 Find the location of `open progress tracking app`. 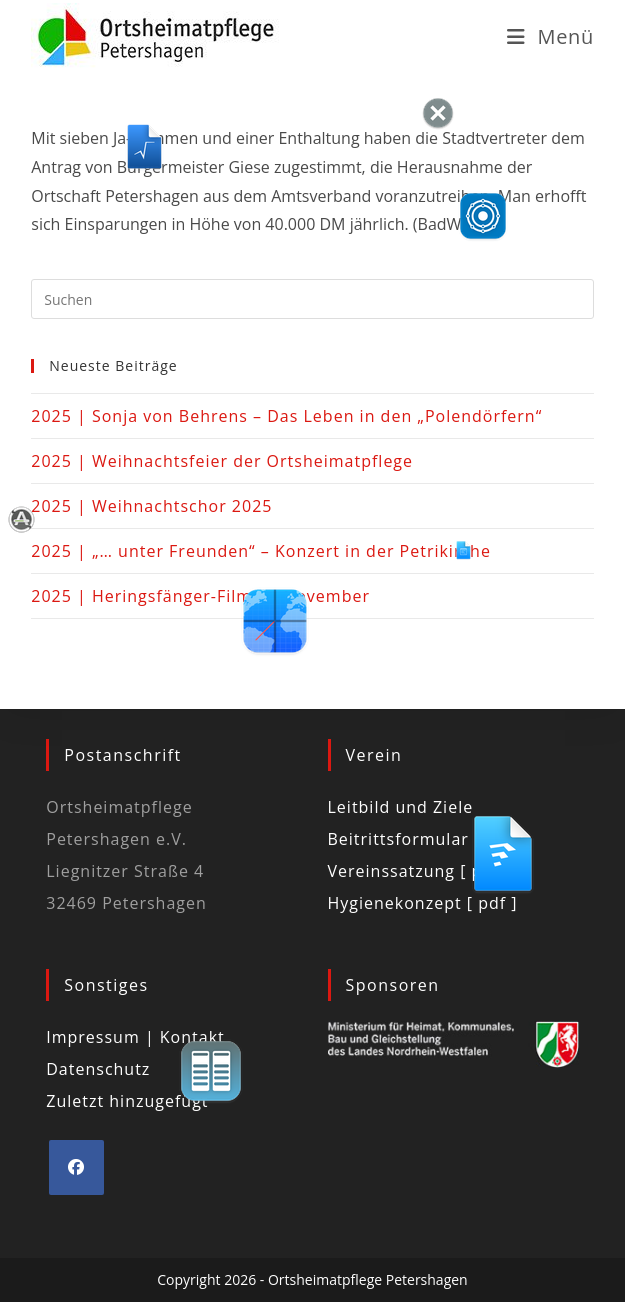

open progress tracking app is located at coordinates (211, 1071).